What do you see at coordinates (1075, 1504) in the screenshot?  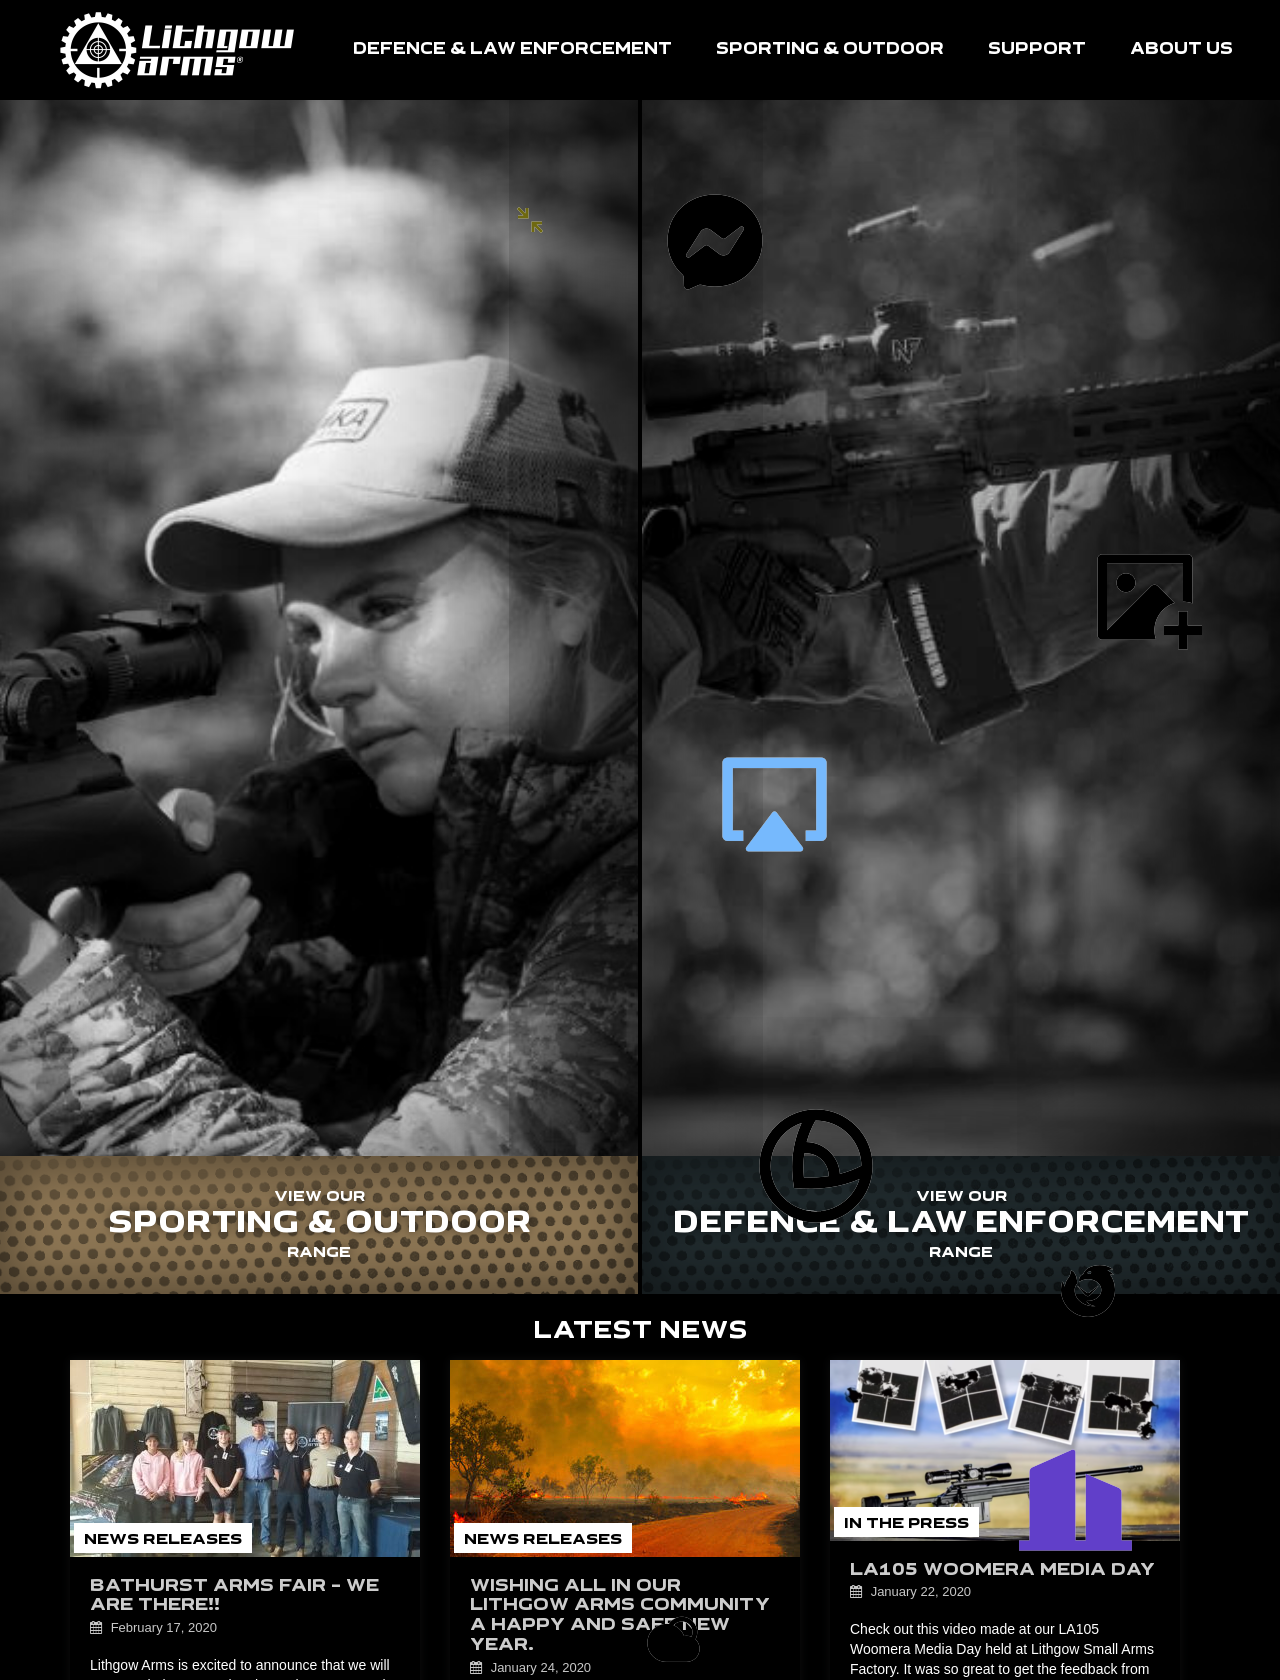 I see `view company or business profile` at bounding box center [1075, 1504].